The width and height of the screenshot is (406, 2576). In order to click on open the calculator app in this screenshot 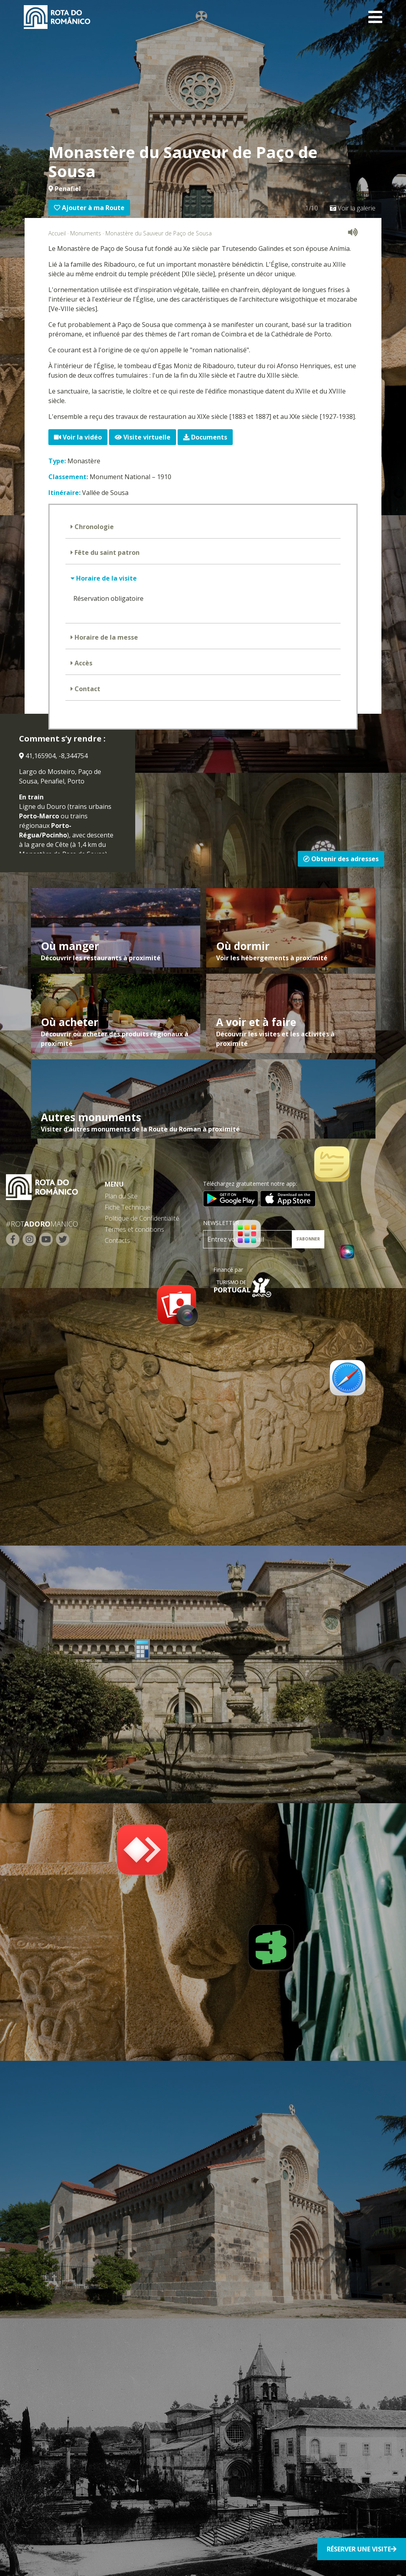, I will do `click(142, 1649)`.